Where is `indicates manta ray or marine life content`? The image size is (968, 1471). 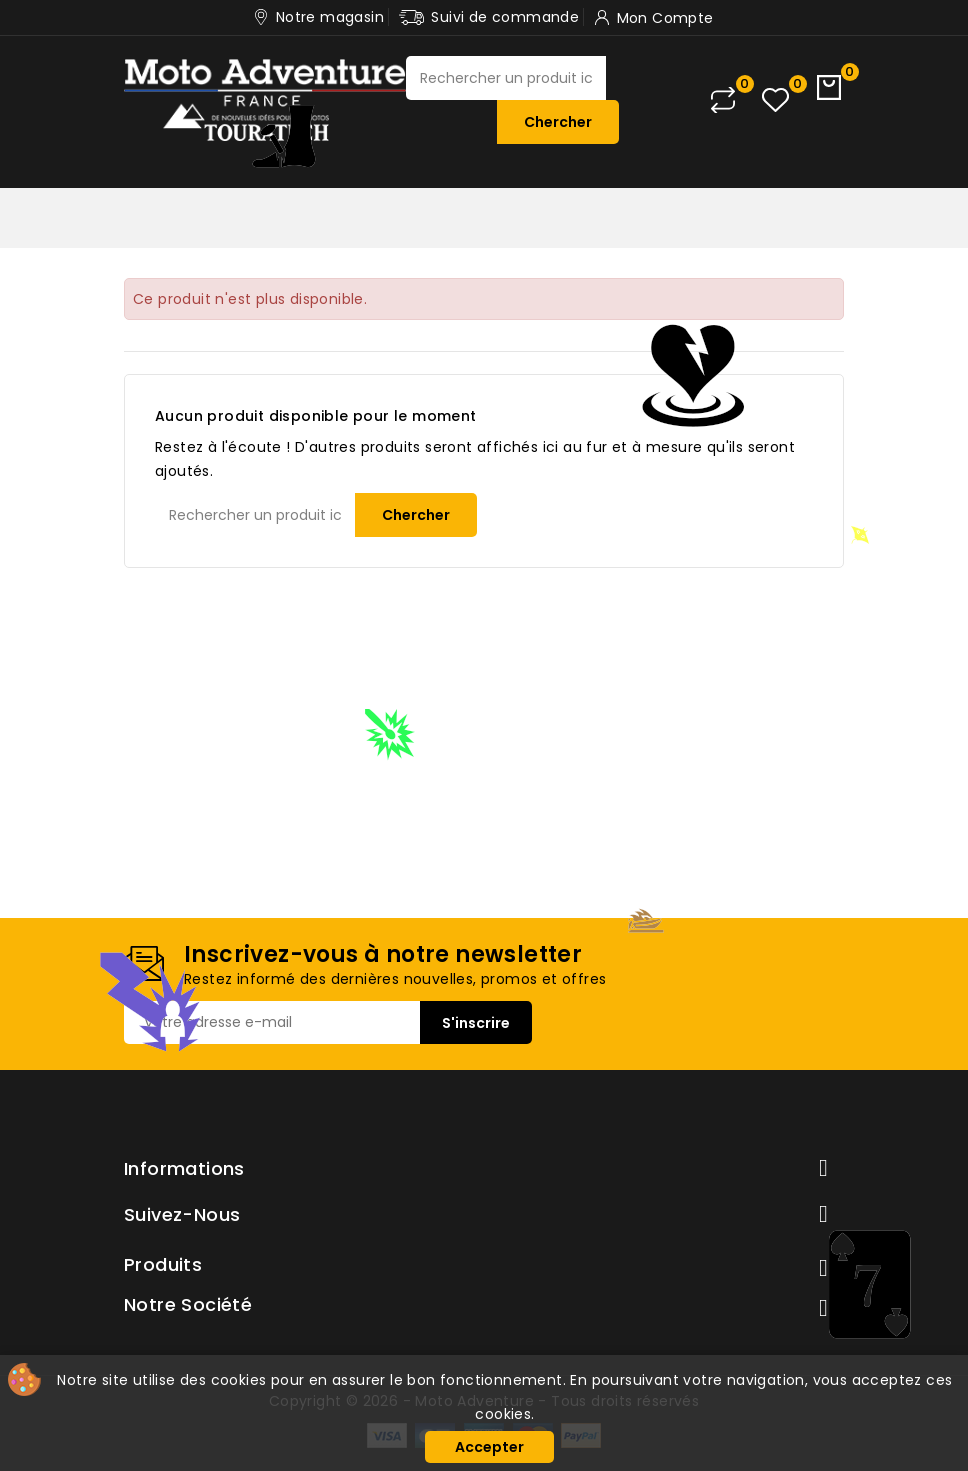 indicates manta ray or marine life content is located at coordinates (860, 535).